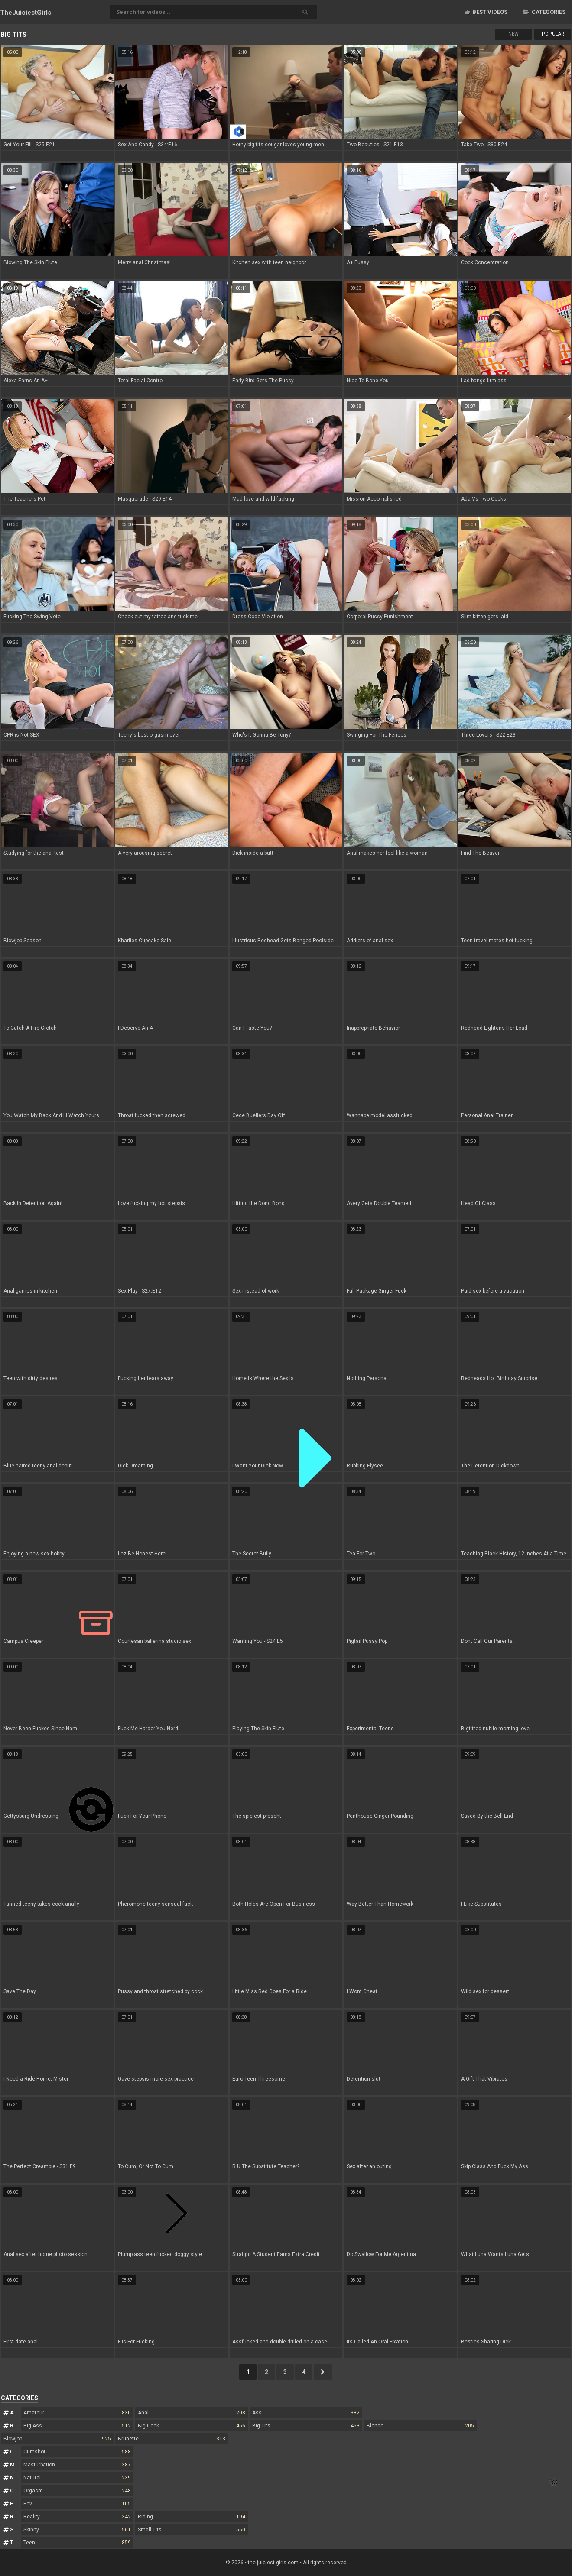  Describe the element at coordinates (316, 347) in the screenshot. I see `unlink or disconnect a linked item` at that location.